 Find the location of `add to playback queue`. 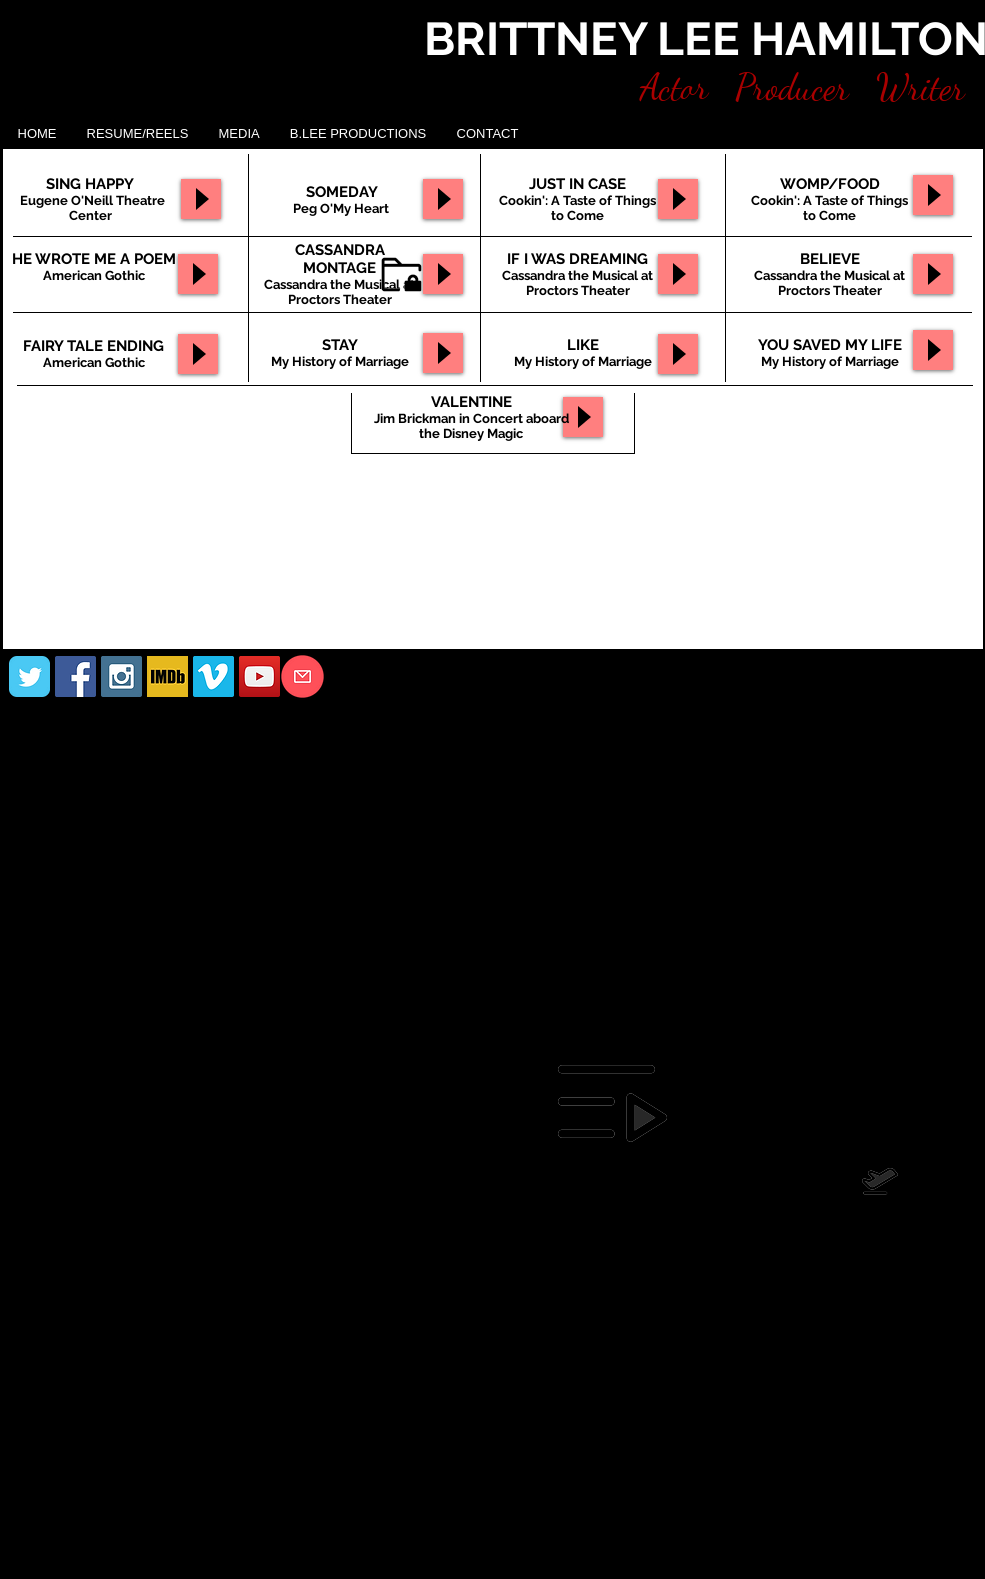

add to playback queue is located at coordinates (606, 1101).